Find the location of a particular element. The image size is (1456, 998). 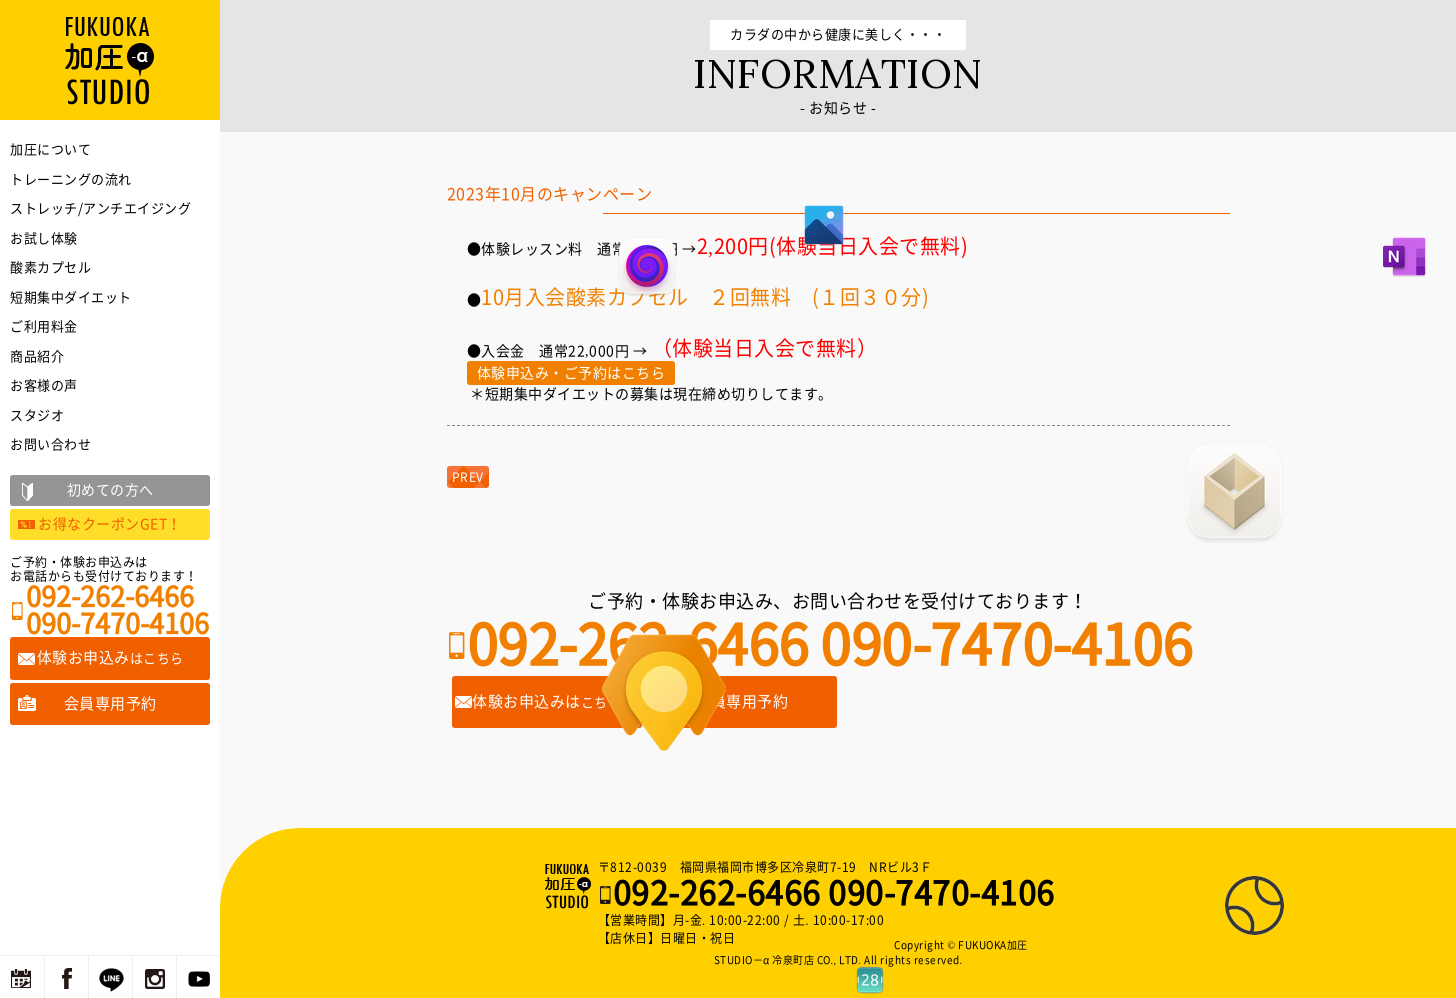

open field service management app is located at coordinates (664, 689).